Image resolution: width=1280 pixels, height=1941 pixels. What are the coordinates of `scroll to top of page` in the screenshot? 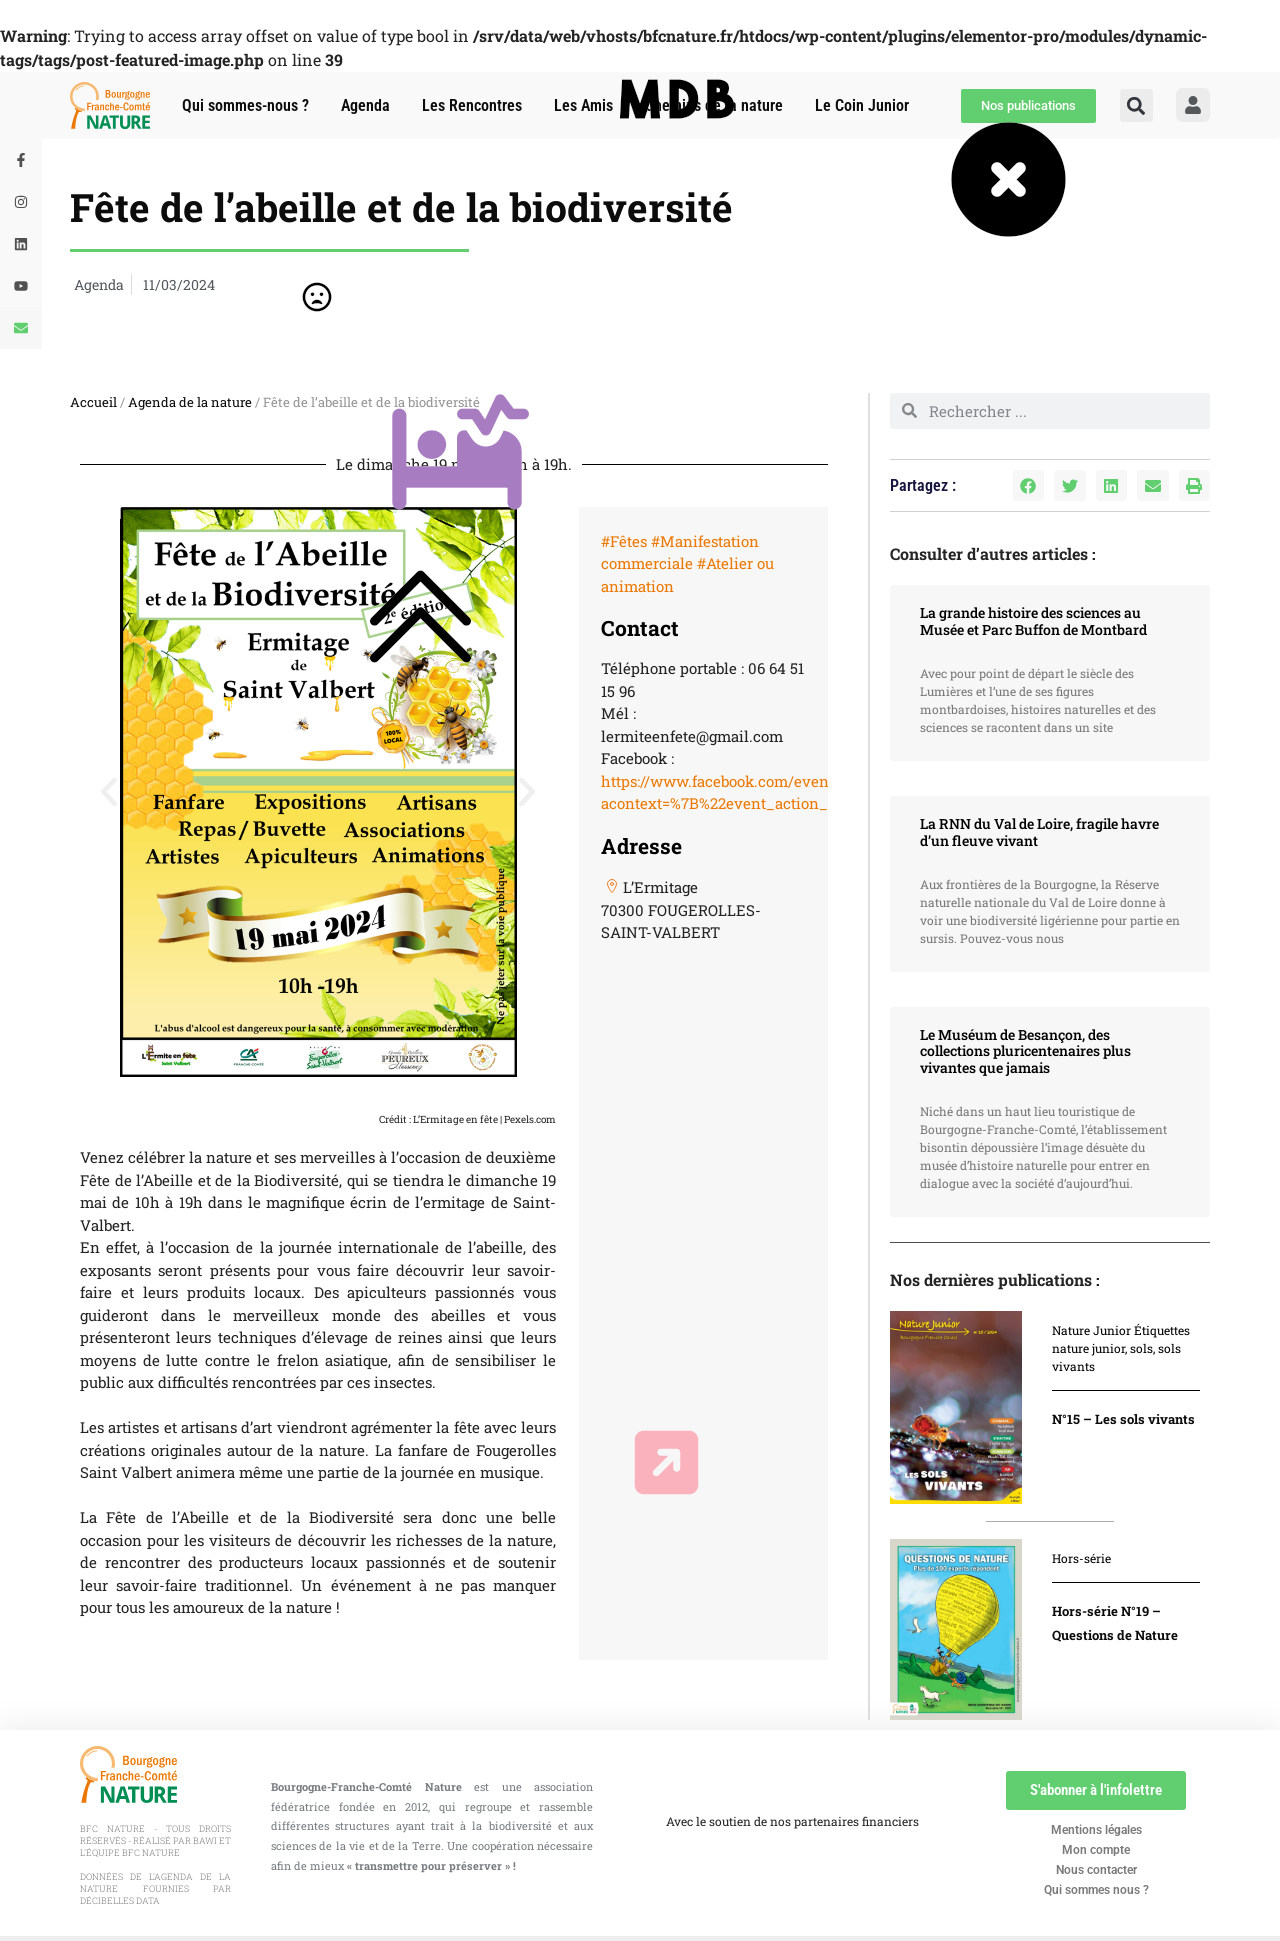 It's located at (420, 616).